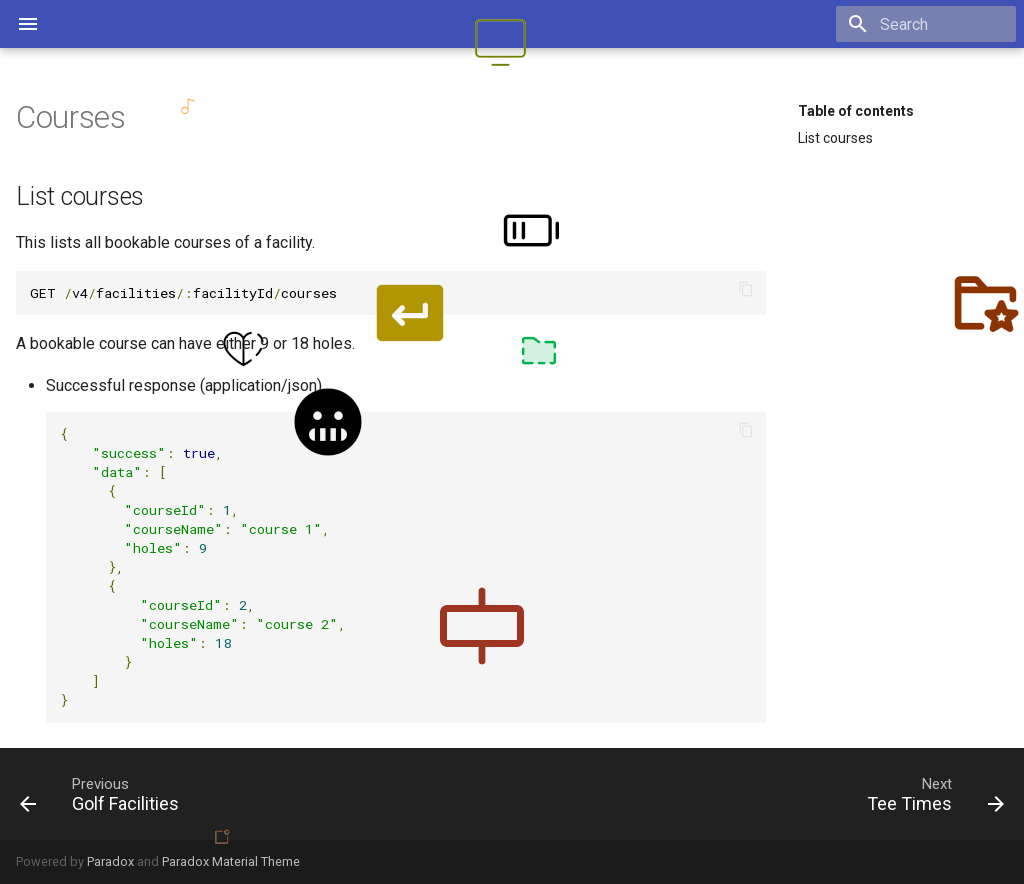 The image size is (1024, 884). Describe the element at coordinates (222, 837) in the screenshot. I see `view notifications` at that location.